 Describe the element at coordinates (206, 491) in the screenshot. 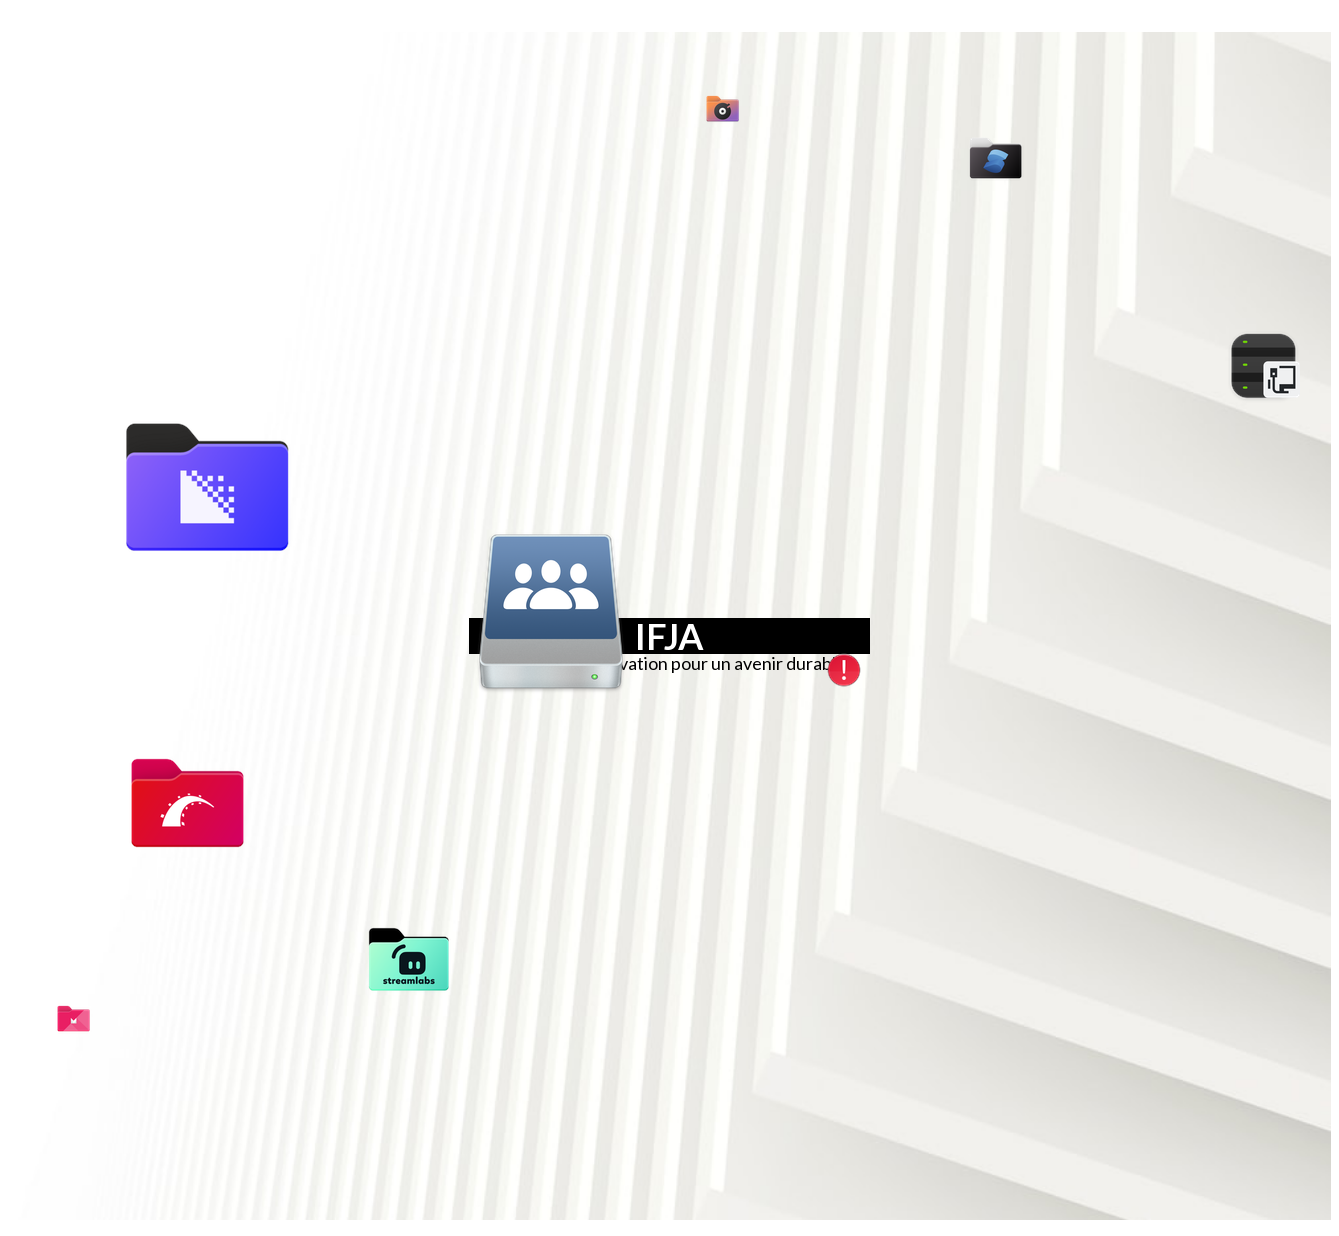

I see `open folder containing Adobe Media Encoder files` at that location.